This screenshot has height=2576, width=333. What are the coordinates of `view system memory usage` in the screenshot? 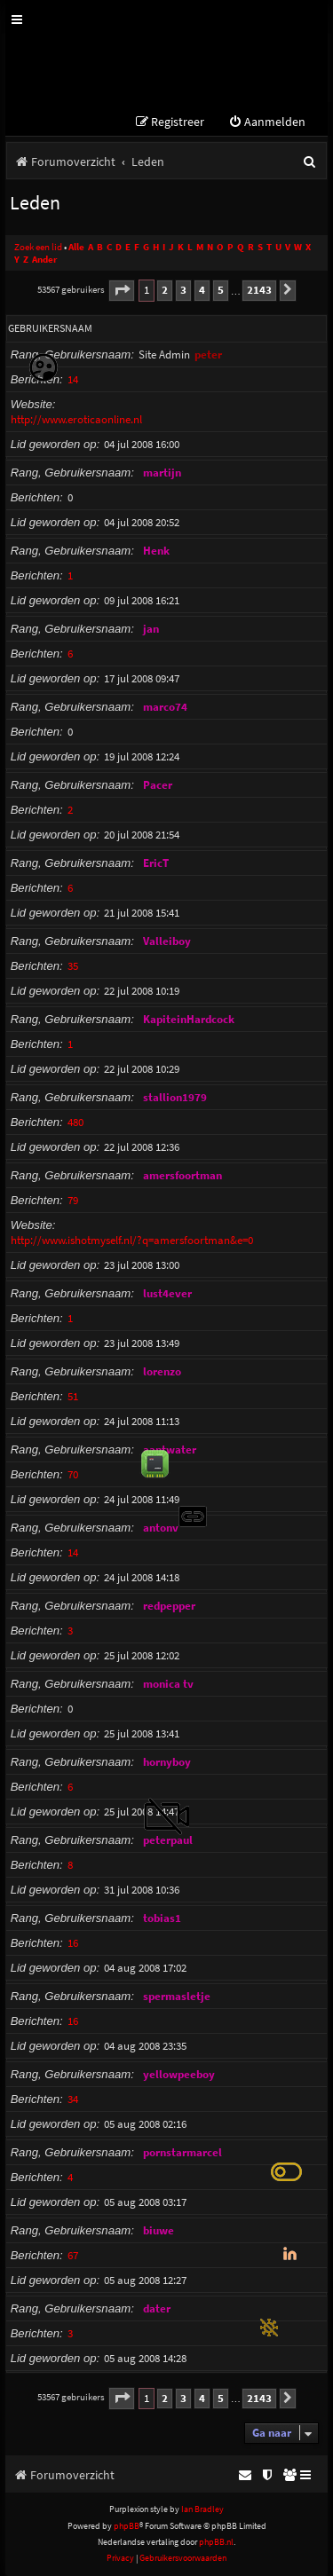 It's located at (155, 1463).